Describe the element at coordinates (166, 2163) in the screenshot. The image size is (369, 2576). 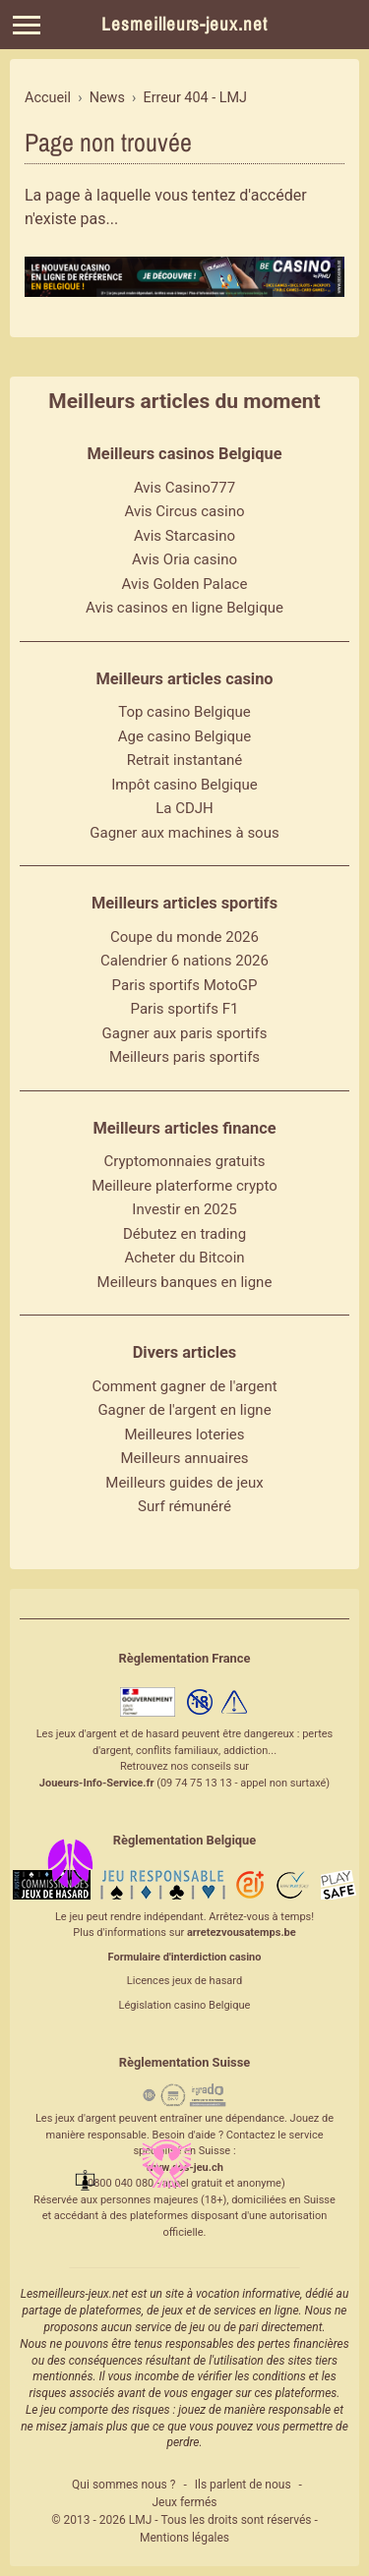
I see `condor or eagle emblem representing a faction or team` at that location.